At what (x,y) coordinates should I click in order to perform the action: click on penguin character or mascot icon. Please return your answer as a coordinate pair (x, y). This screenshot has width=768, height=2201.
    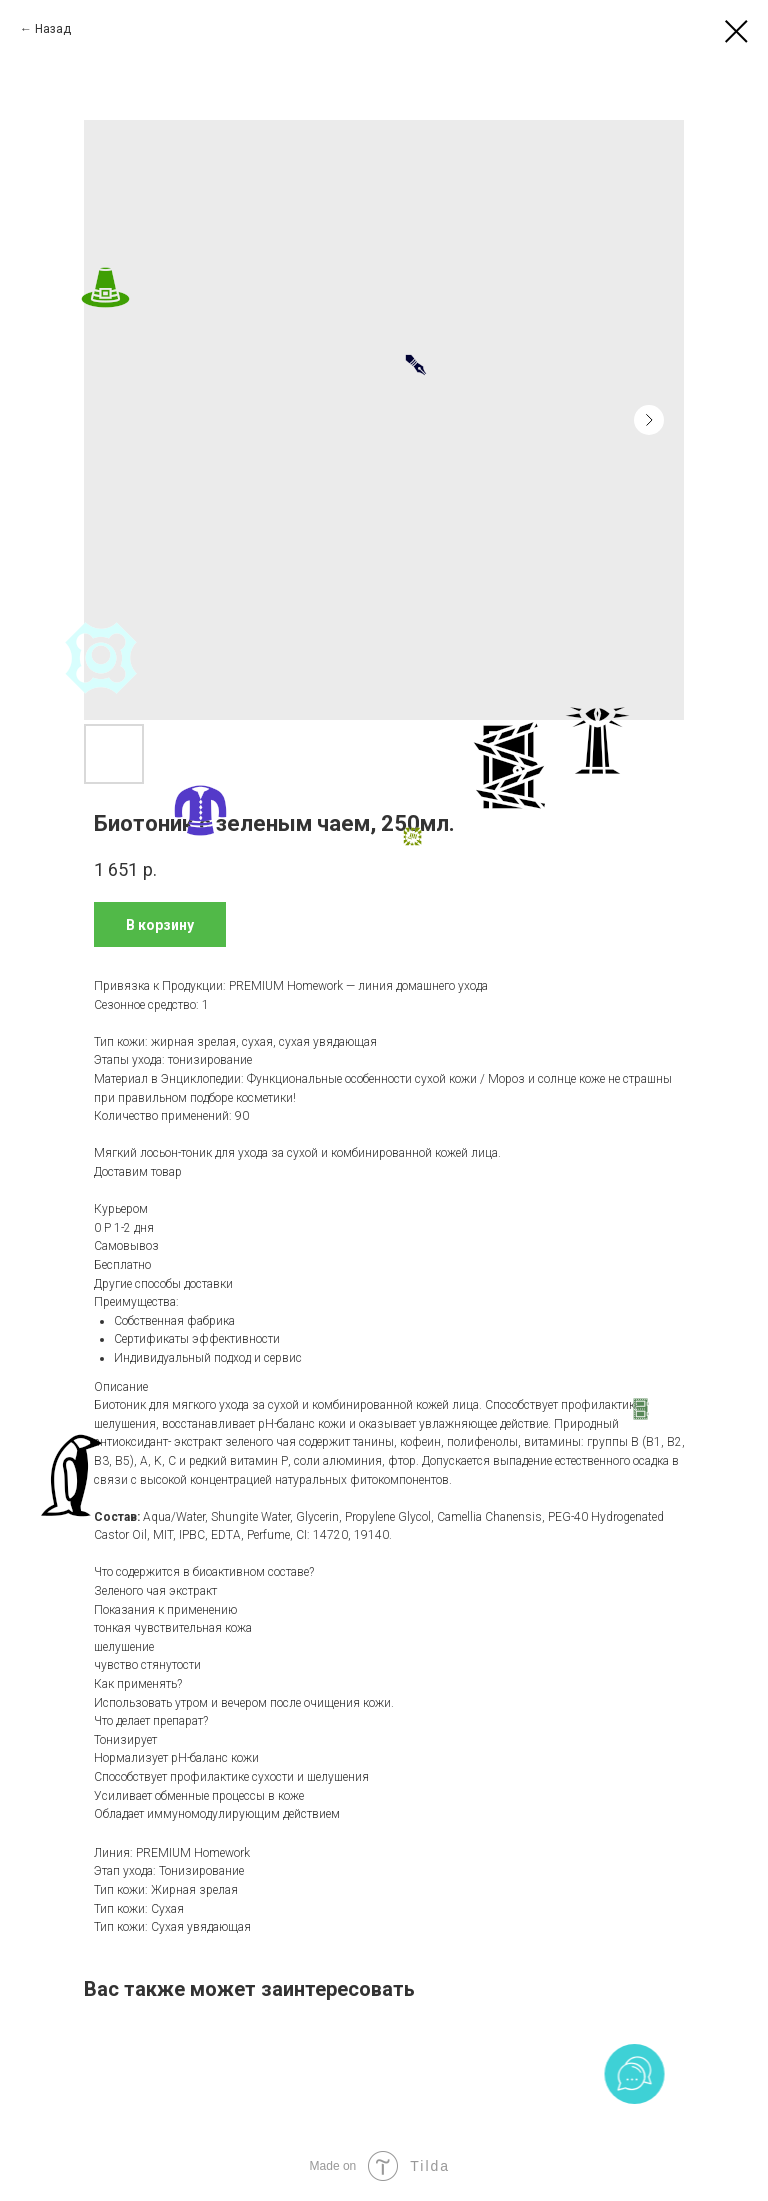
    Looking at the image, I should click on (71, 1475).